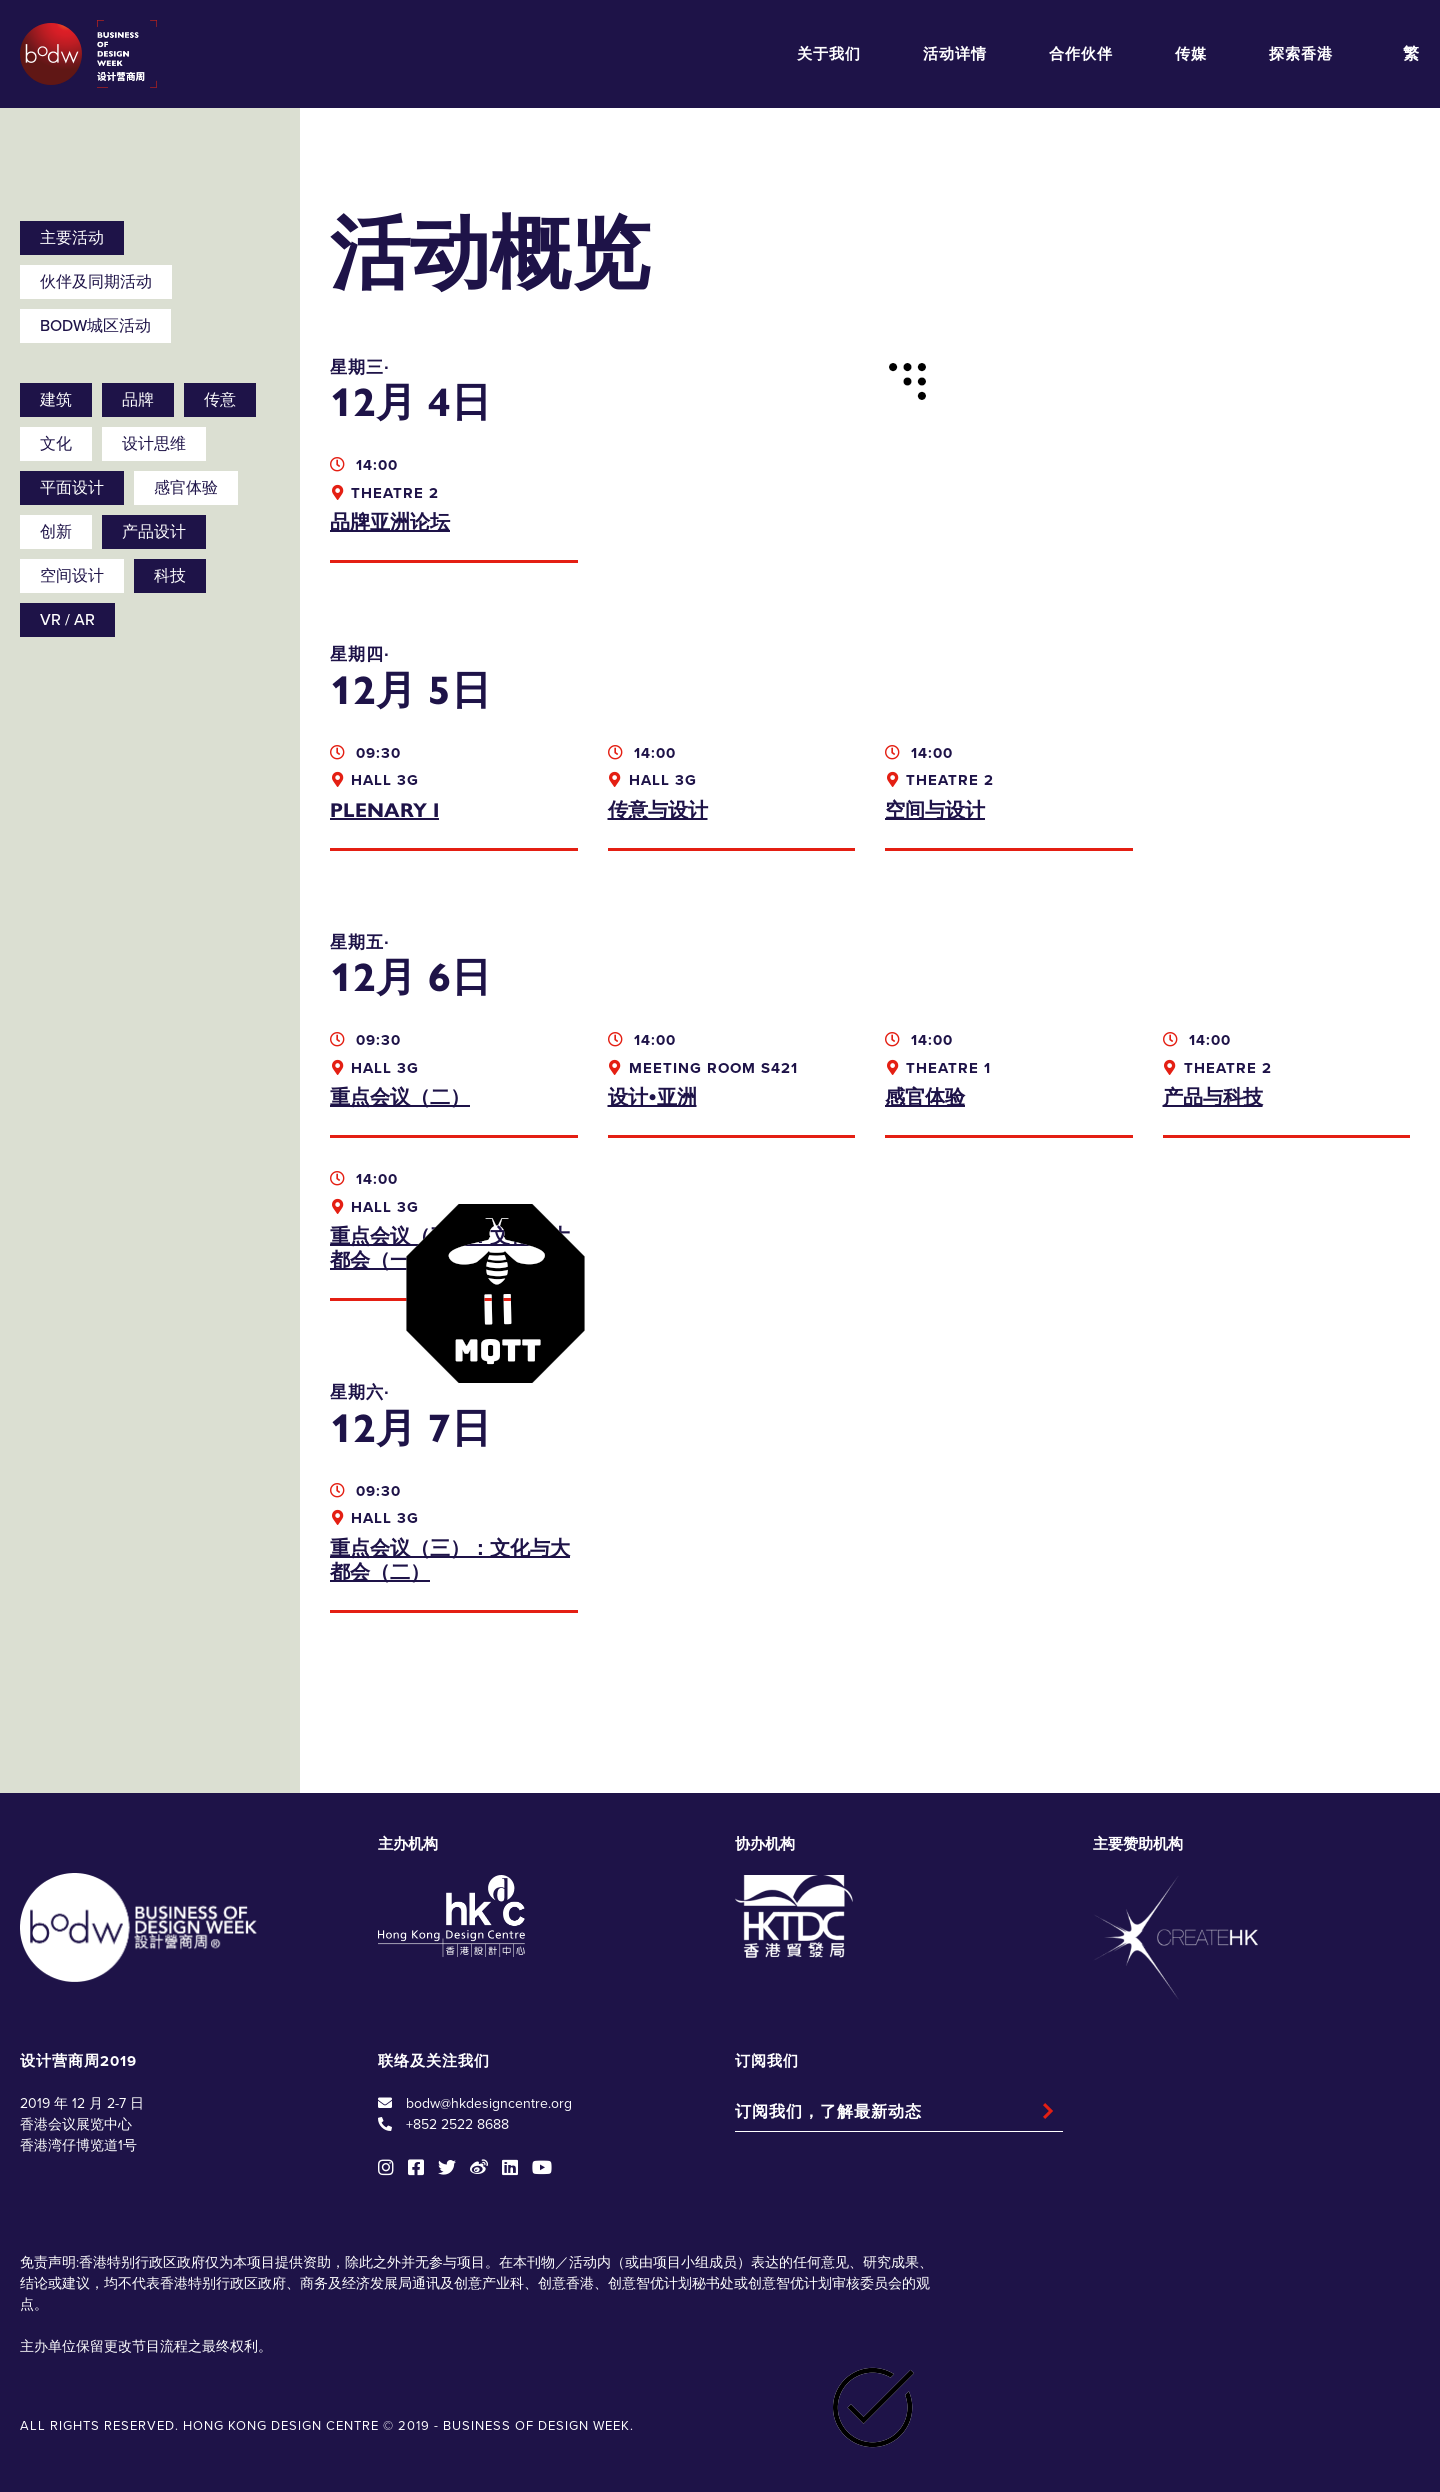 The height and width of the screenshot is (2492, 1440). Describe the element at coordinates (907, 381) in the screenshot. I see `coderwall logo` at that location.